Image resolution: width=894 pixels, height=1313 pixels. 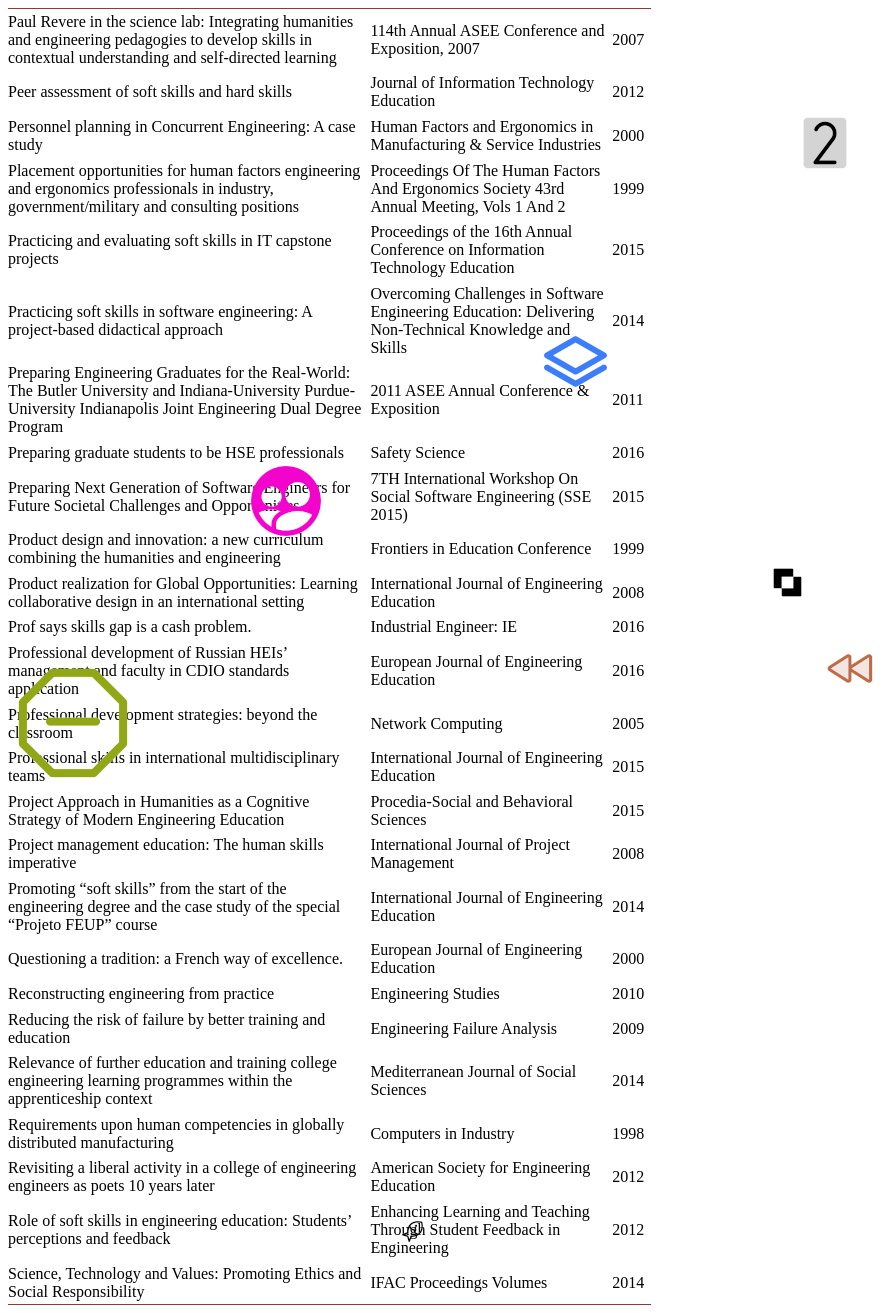 What do you see at coordinates (575, 362) in the screenshot?
I see `view layers or stacked content` at bounding box center [575, 362].